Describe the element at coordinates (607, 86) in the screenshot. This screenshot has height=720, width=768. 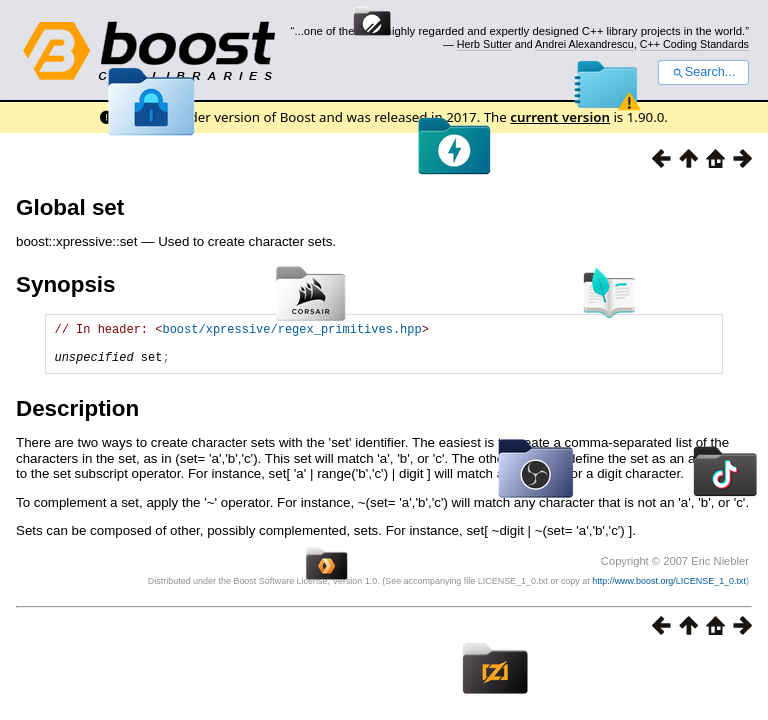
I see `access system log files` at that location.